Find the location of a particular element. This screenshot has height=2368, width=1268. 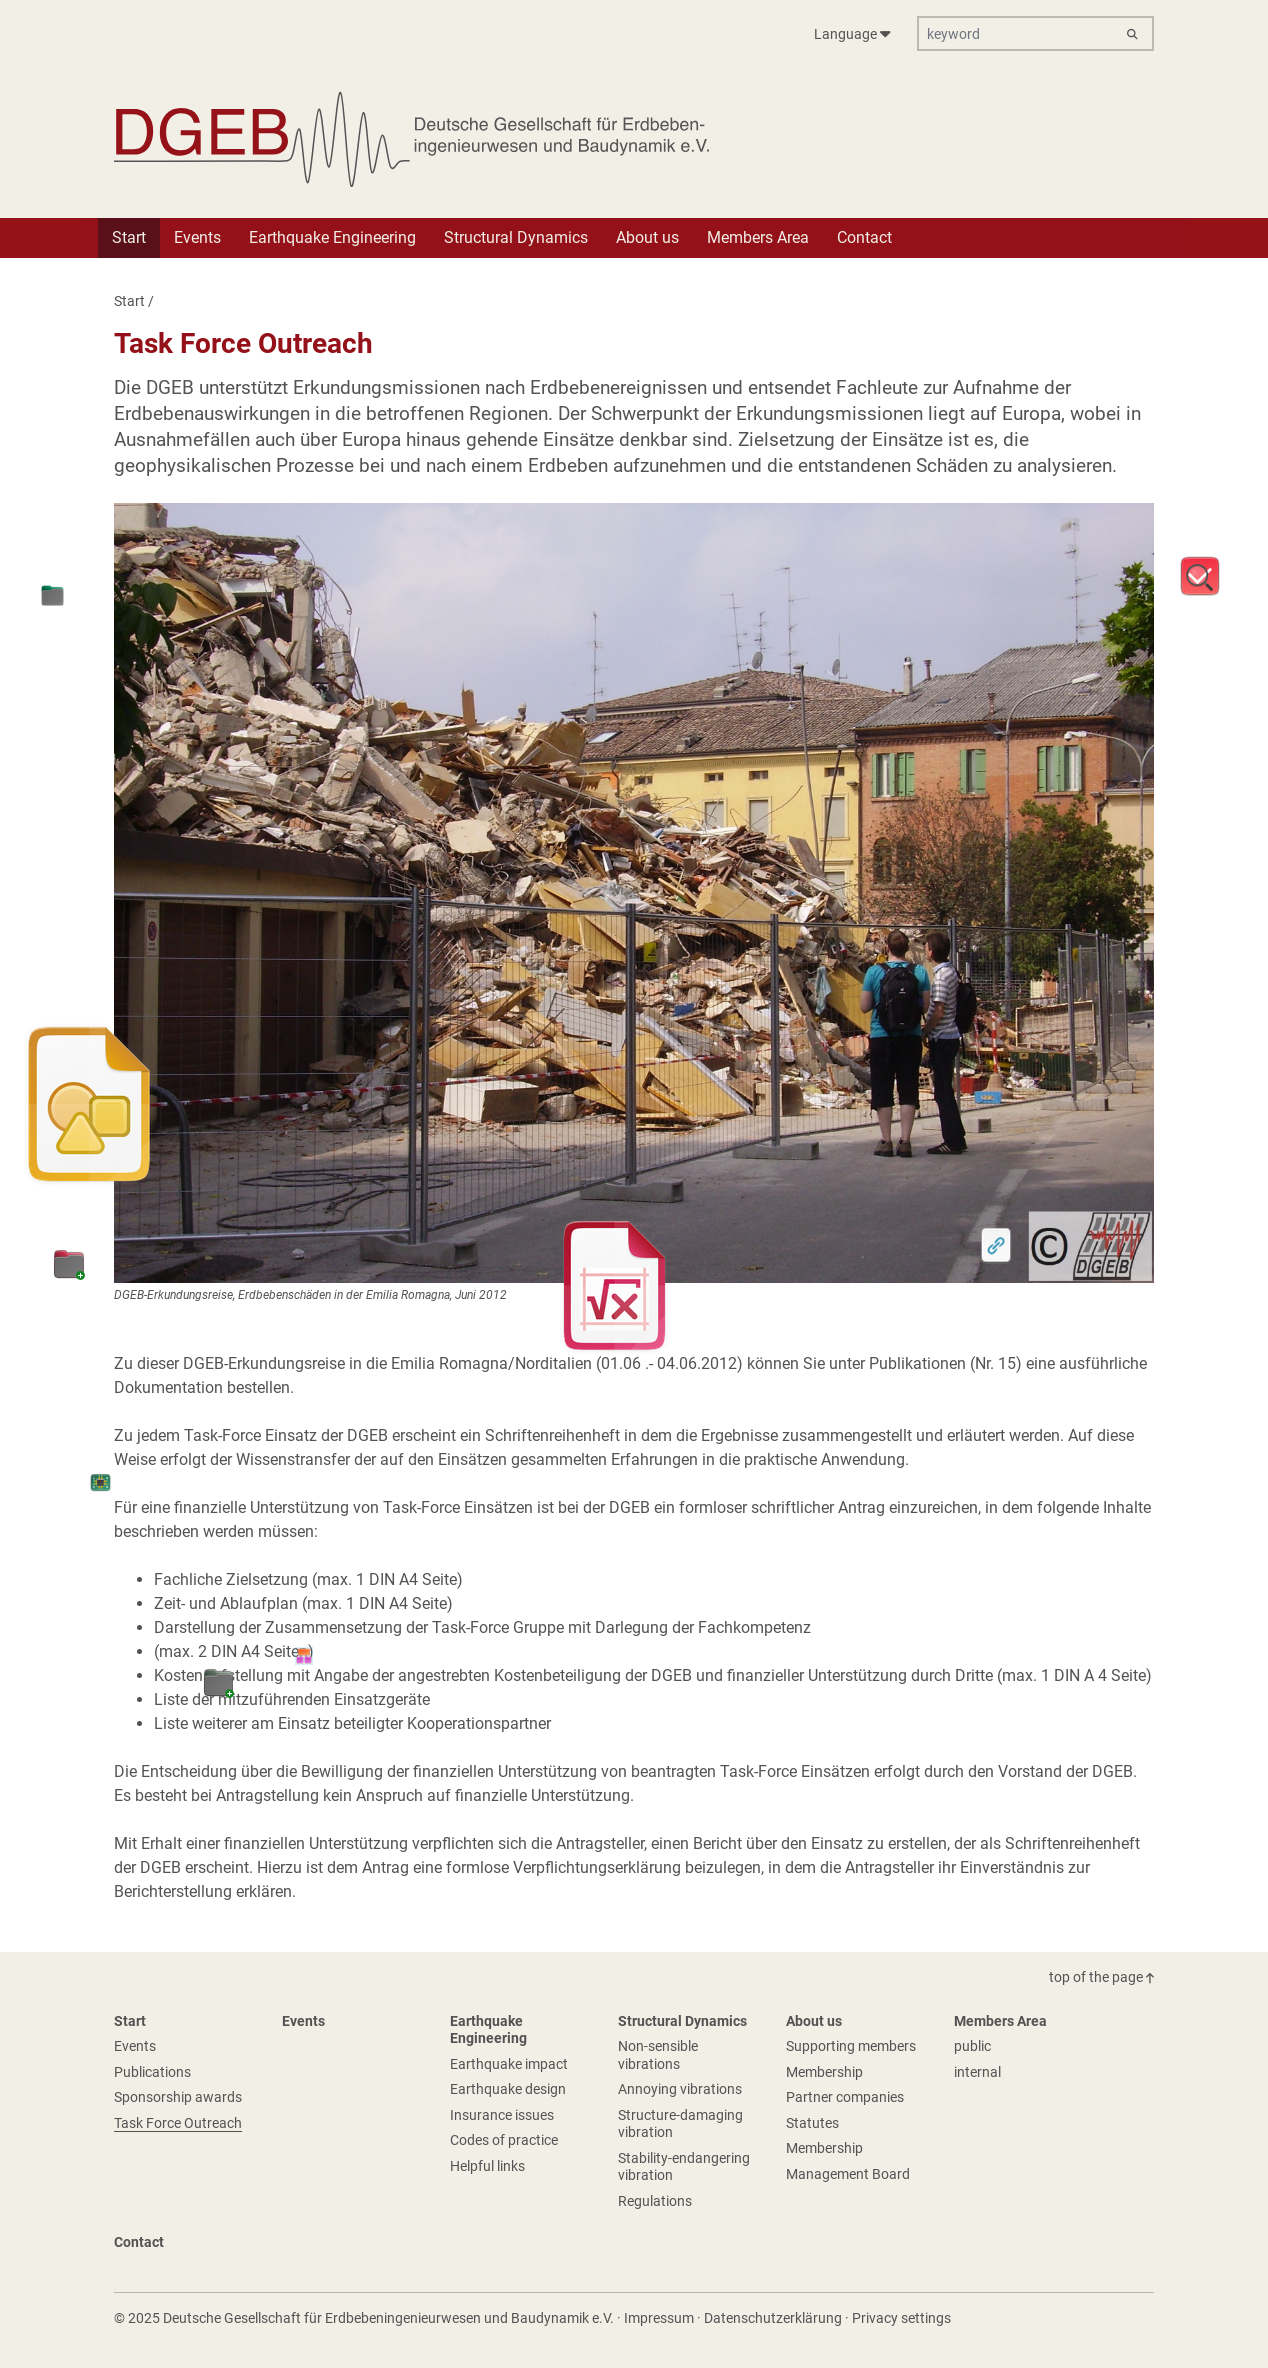

open an opendocument formula file is located at coordinates (614, 1285).